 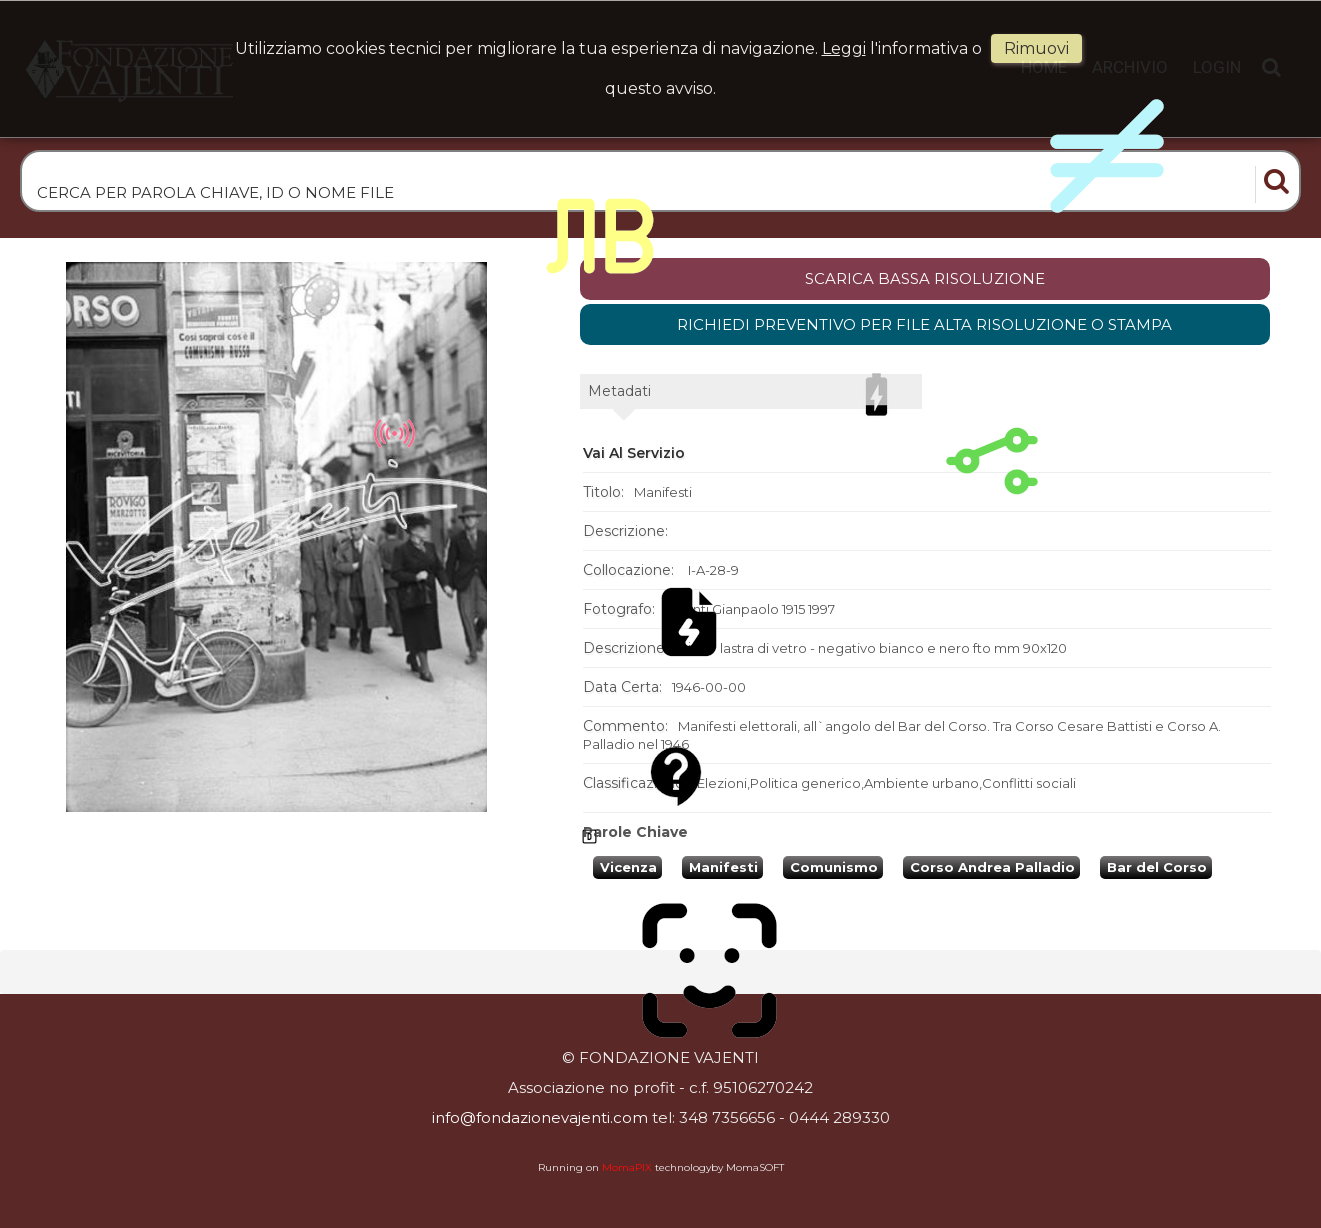 I want to click on indicates a "D" grade or rating, so click(x=589, y=836).